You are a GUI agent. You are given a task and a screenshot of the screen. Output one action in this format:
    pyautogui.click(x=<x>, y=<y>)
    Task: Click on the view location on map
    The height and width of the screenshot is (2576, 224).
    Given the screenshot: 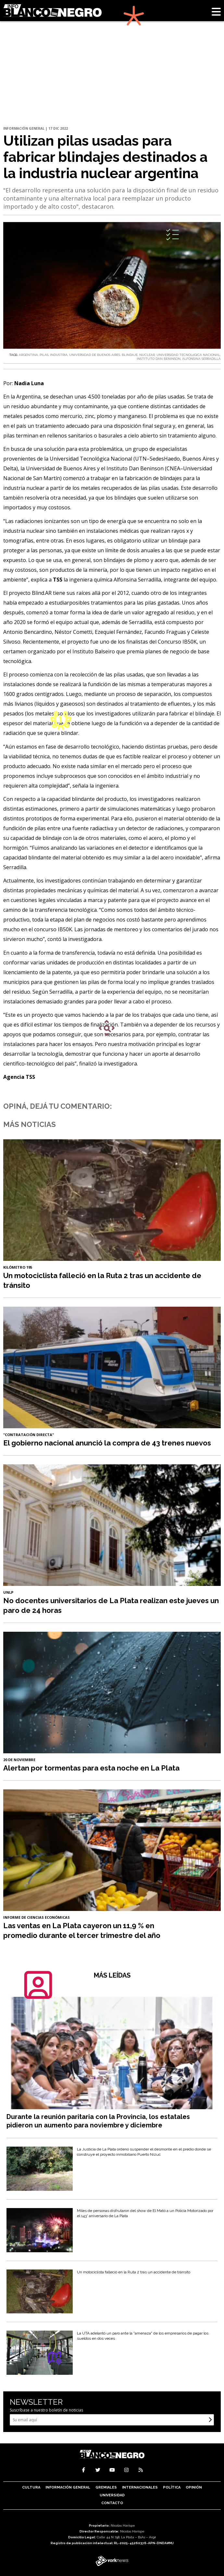 What is the action you would take?
    pyautogui.click(x=54, y=2357)
    